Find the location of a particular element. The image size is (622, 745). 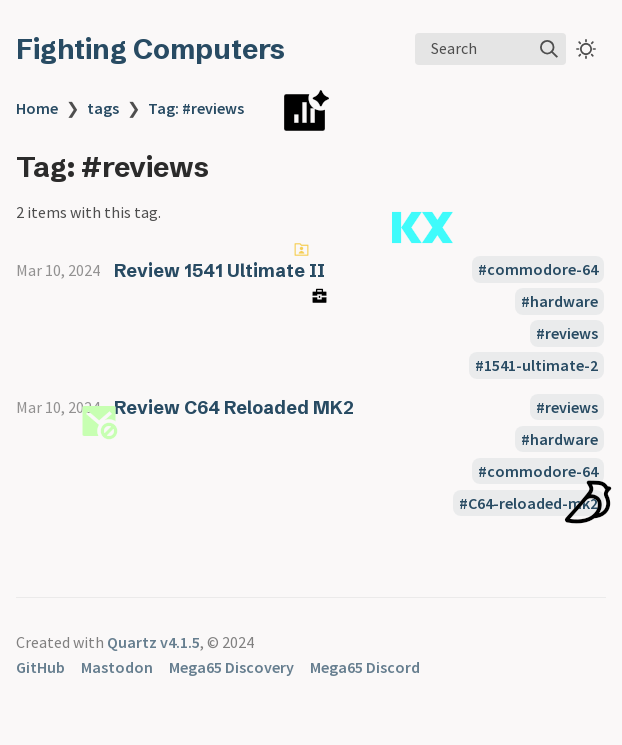

view AI-powered analytics dashboard is located at coordinates (304, 112).